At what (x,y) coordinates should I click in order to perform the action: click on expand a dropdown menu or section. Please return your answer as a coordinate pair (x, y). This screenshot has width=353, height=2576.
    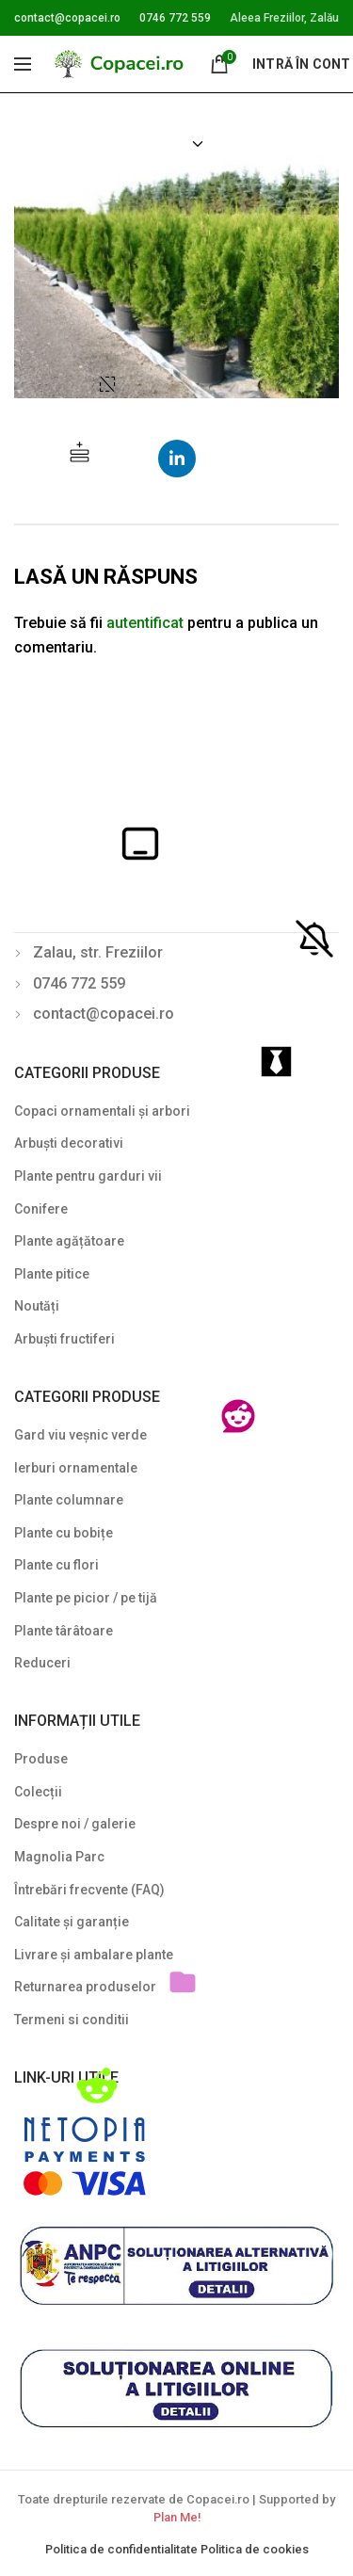
    Looking at the image, I should click on (198, 144).